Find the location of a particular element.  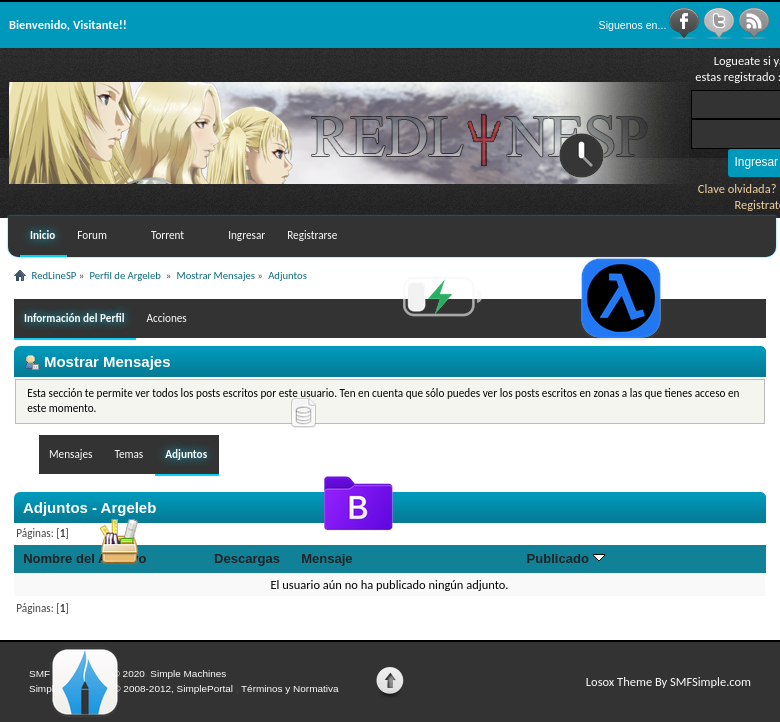

access miscellaneous or uncategorized applications is located at coordinates (120, 542).